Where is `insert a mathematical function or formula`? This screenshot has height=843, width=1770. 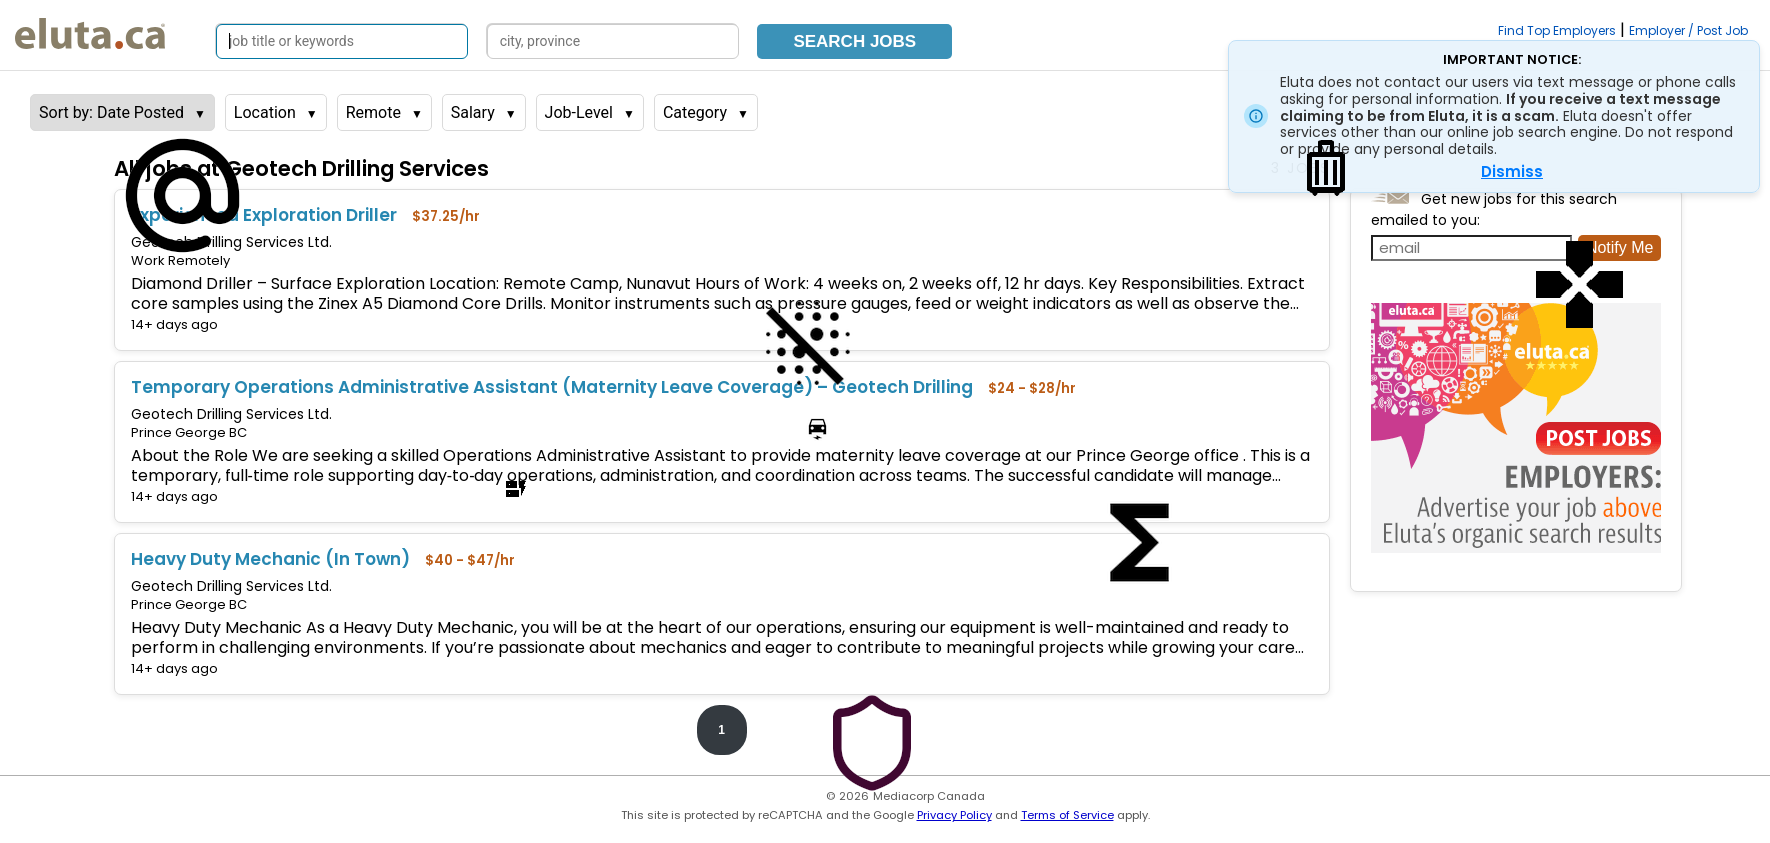 insert a mathematical function or formula is located at coordinates (1139, 542).